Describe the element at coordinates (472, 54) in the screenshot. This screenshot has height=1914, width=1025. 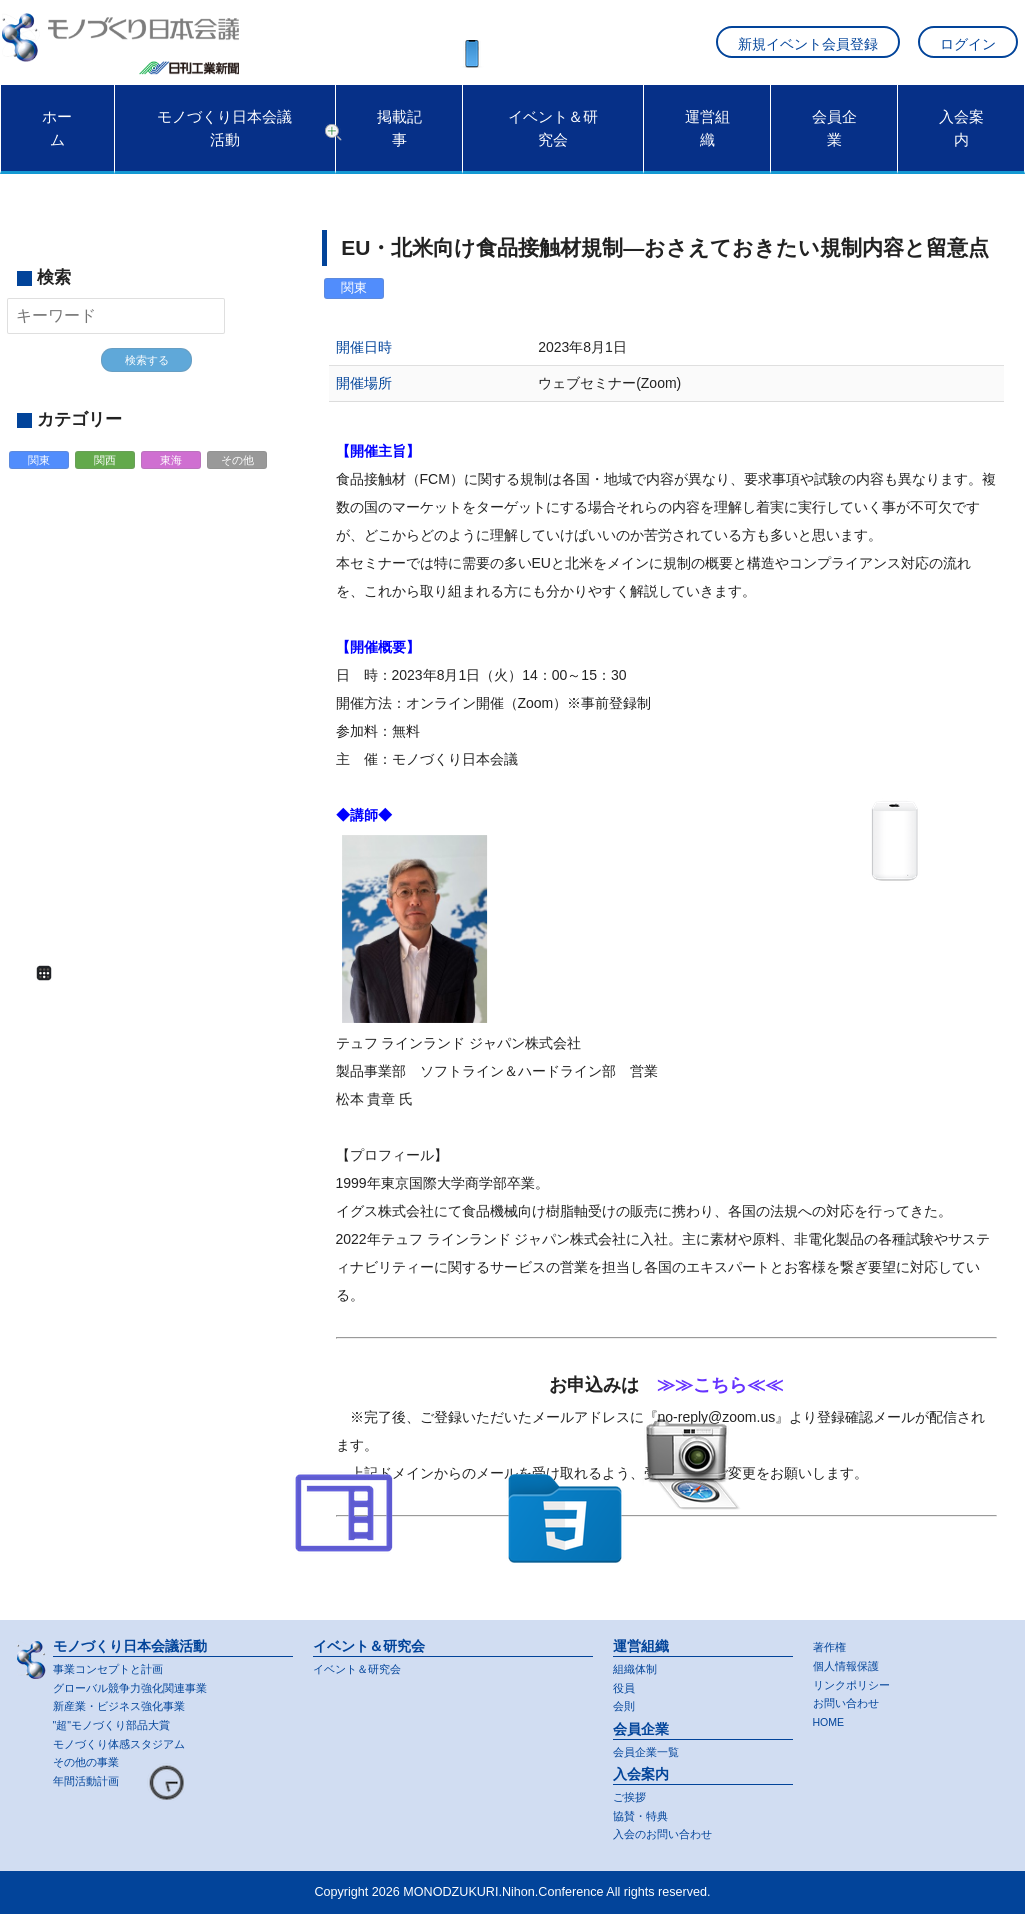
I see `iPhone 12 Pro device icon` at that location.